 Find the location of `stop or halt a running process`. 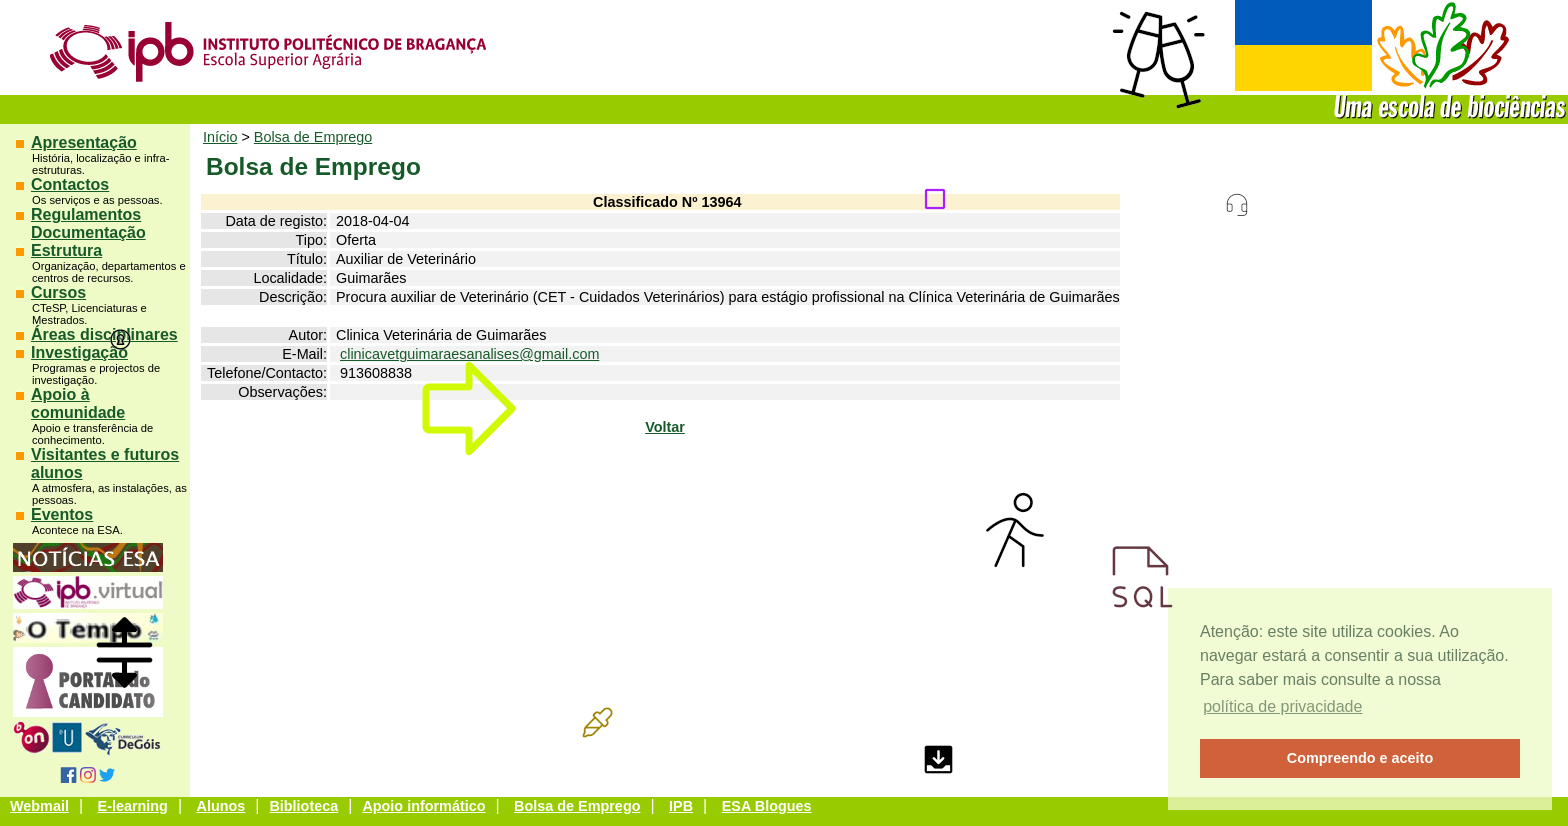

stop or halt a running process is located at coordinates (935, 199).